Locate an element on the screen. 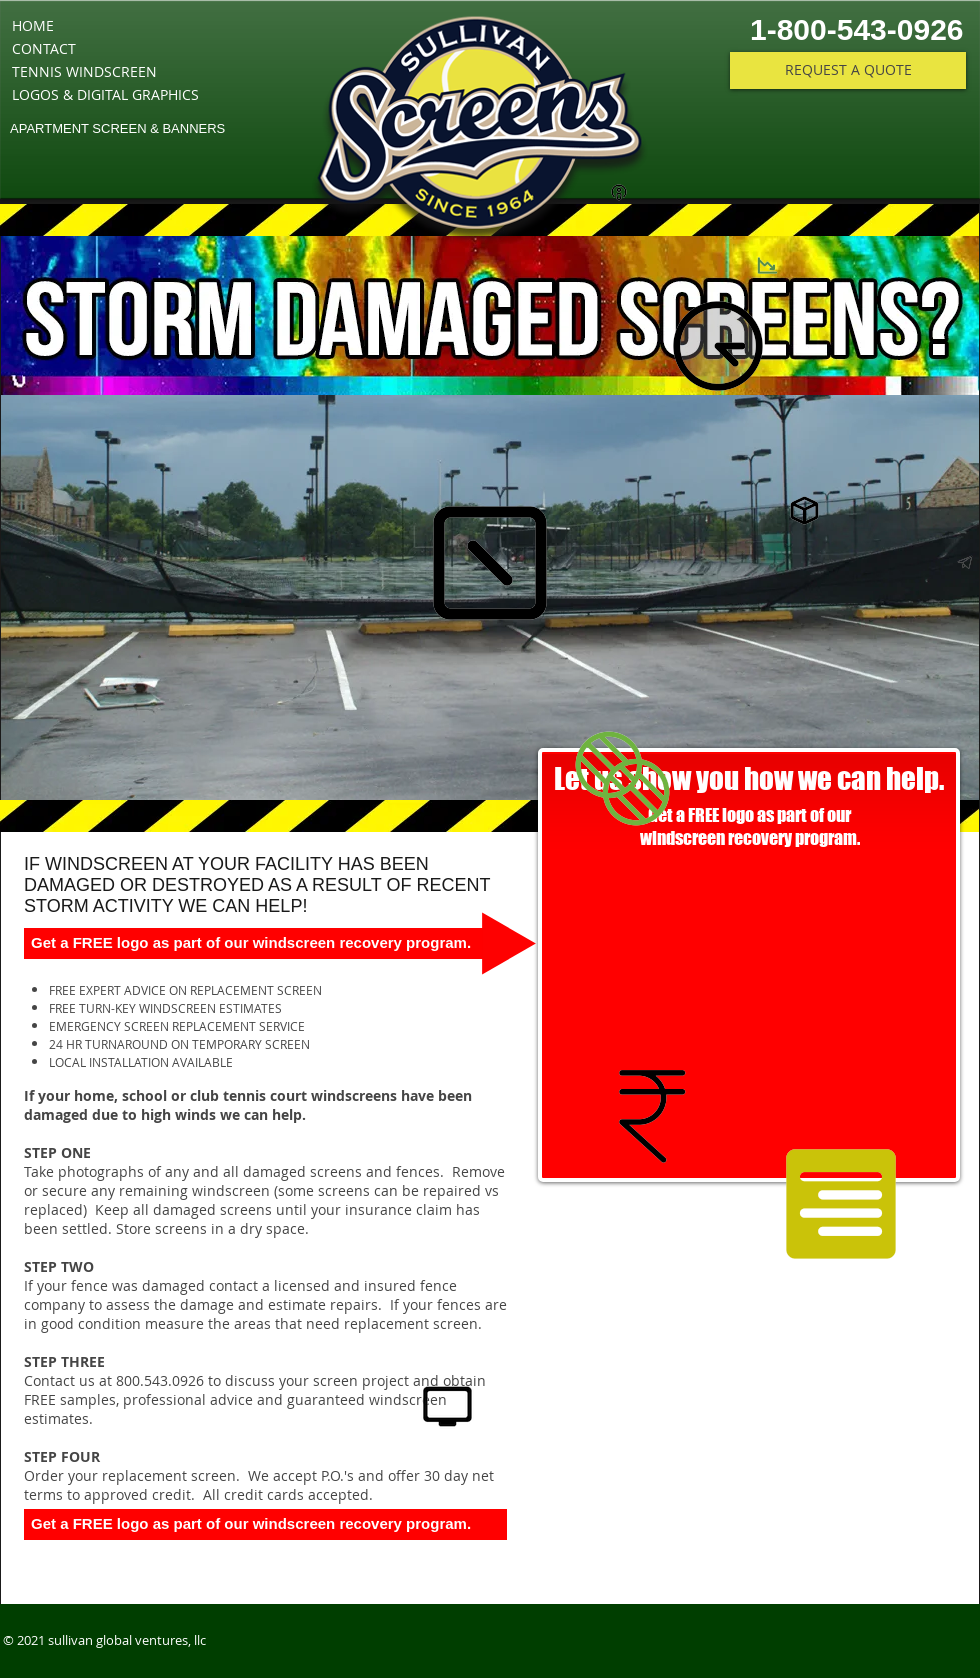 The height and width of the screenshot is (1678, 980). view declining metrics or performance data is located at coordinates (767, 265).